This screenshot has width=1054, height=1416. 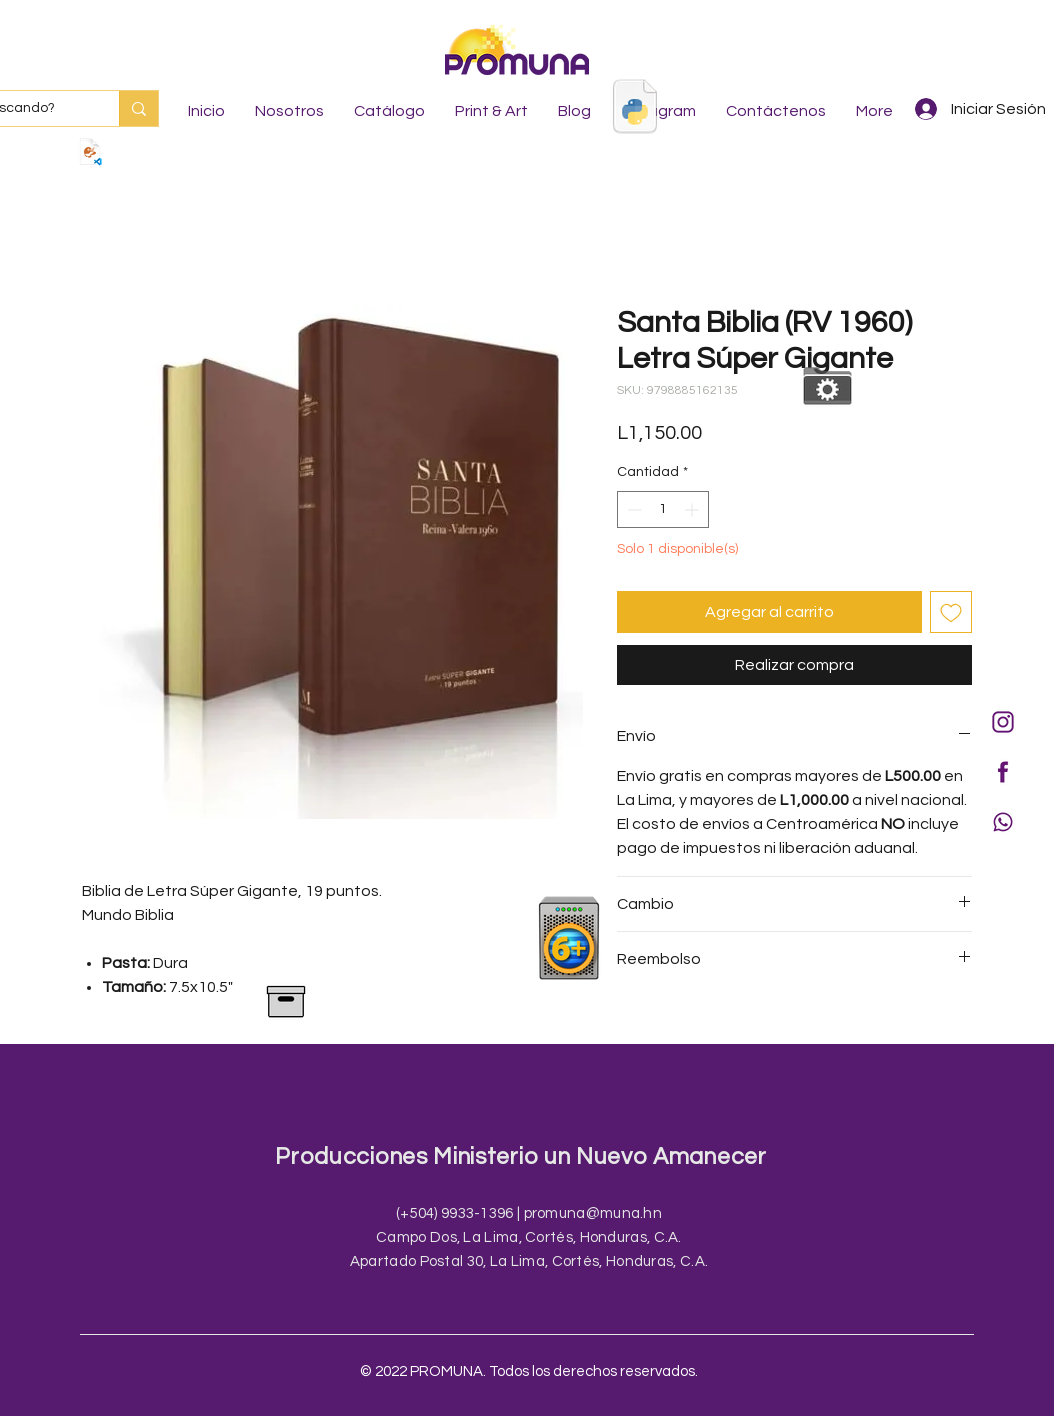 I want to click on view smart folder with automated rules, so click(x=827, y=385).